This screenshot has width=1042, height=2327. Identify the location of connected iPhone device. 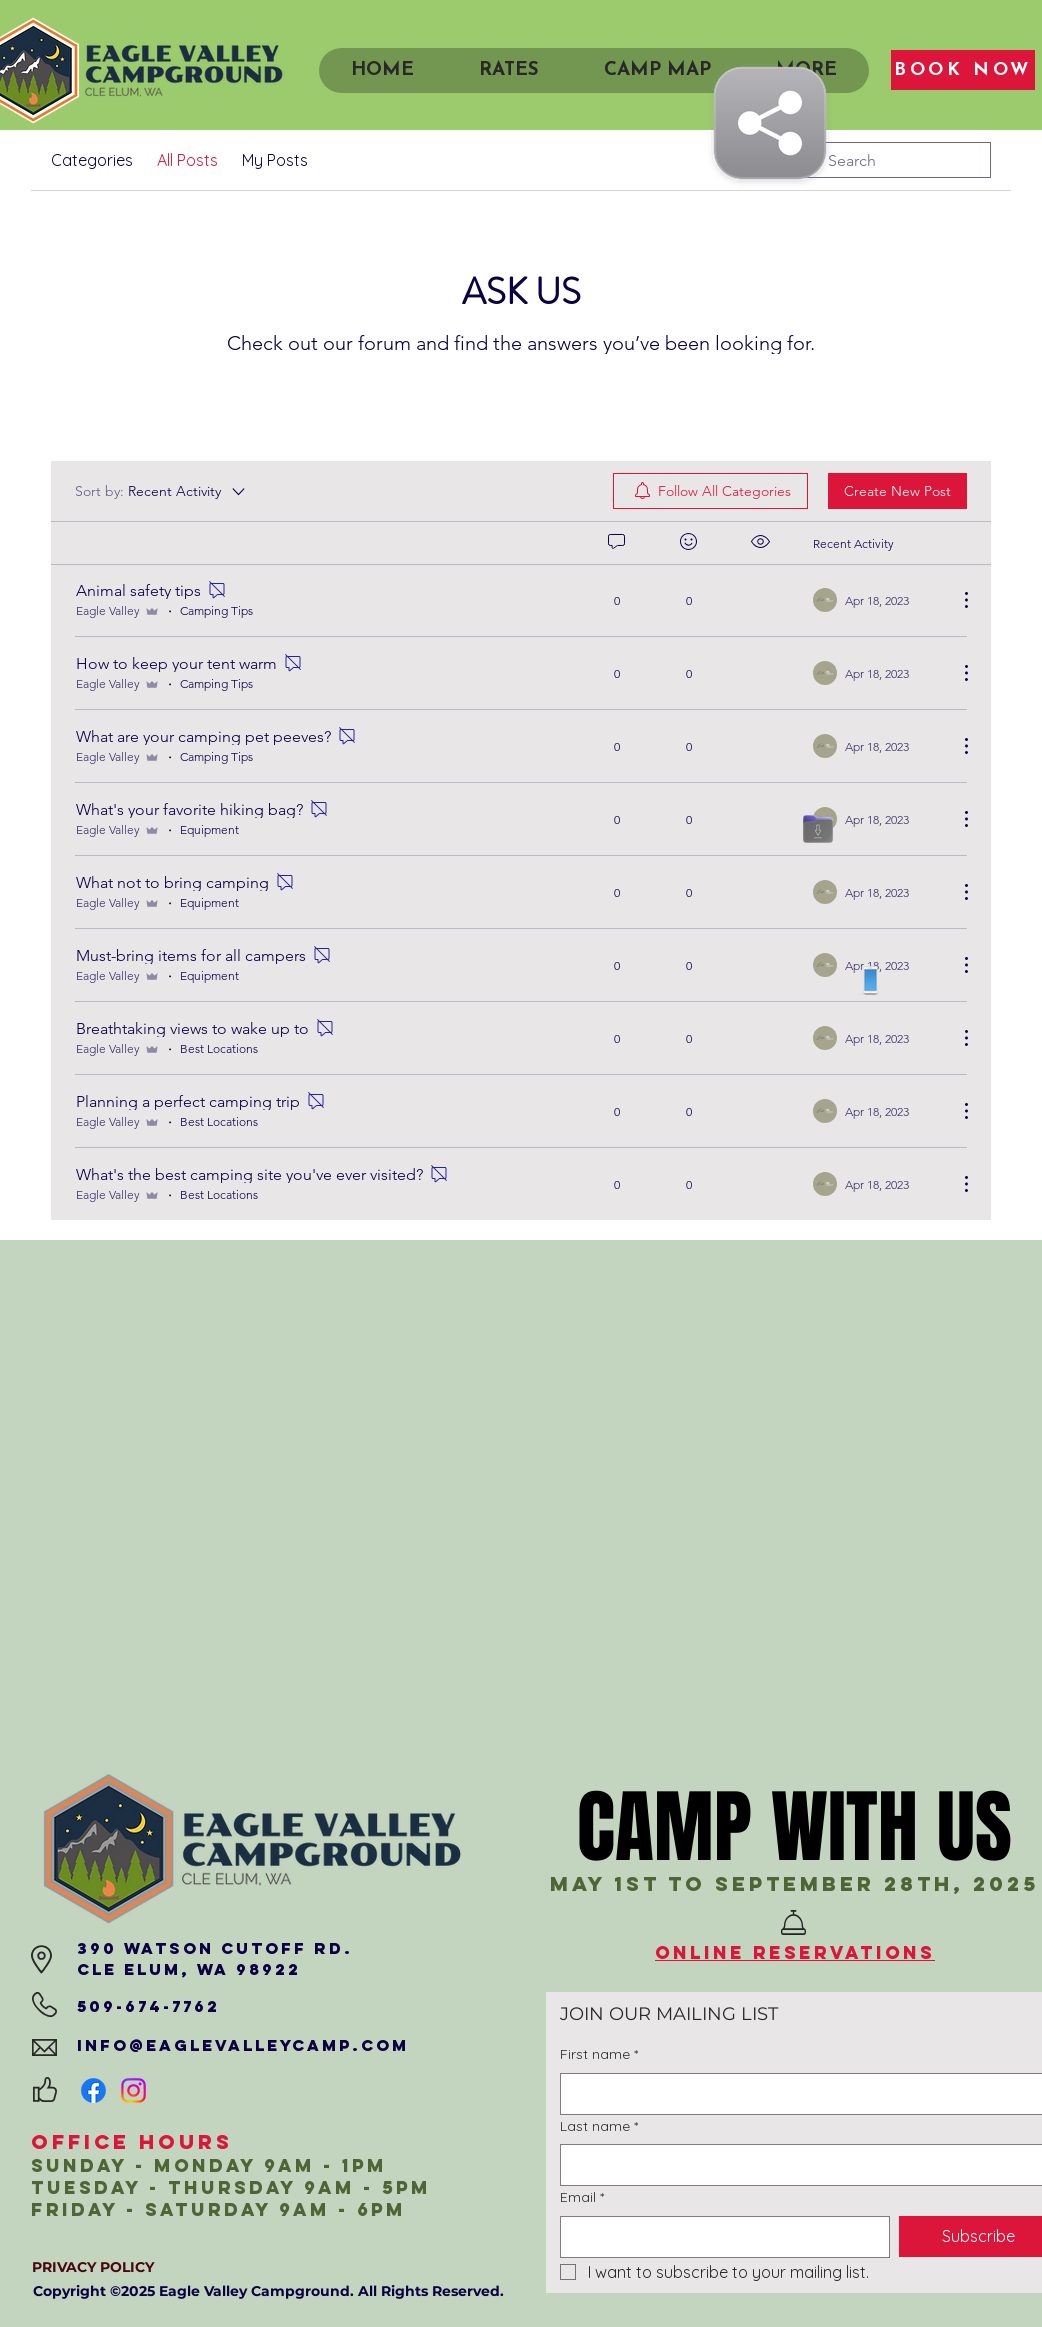
(870, 980).